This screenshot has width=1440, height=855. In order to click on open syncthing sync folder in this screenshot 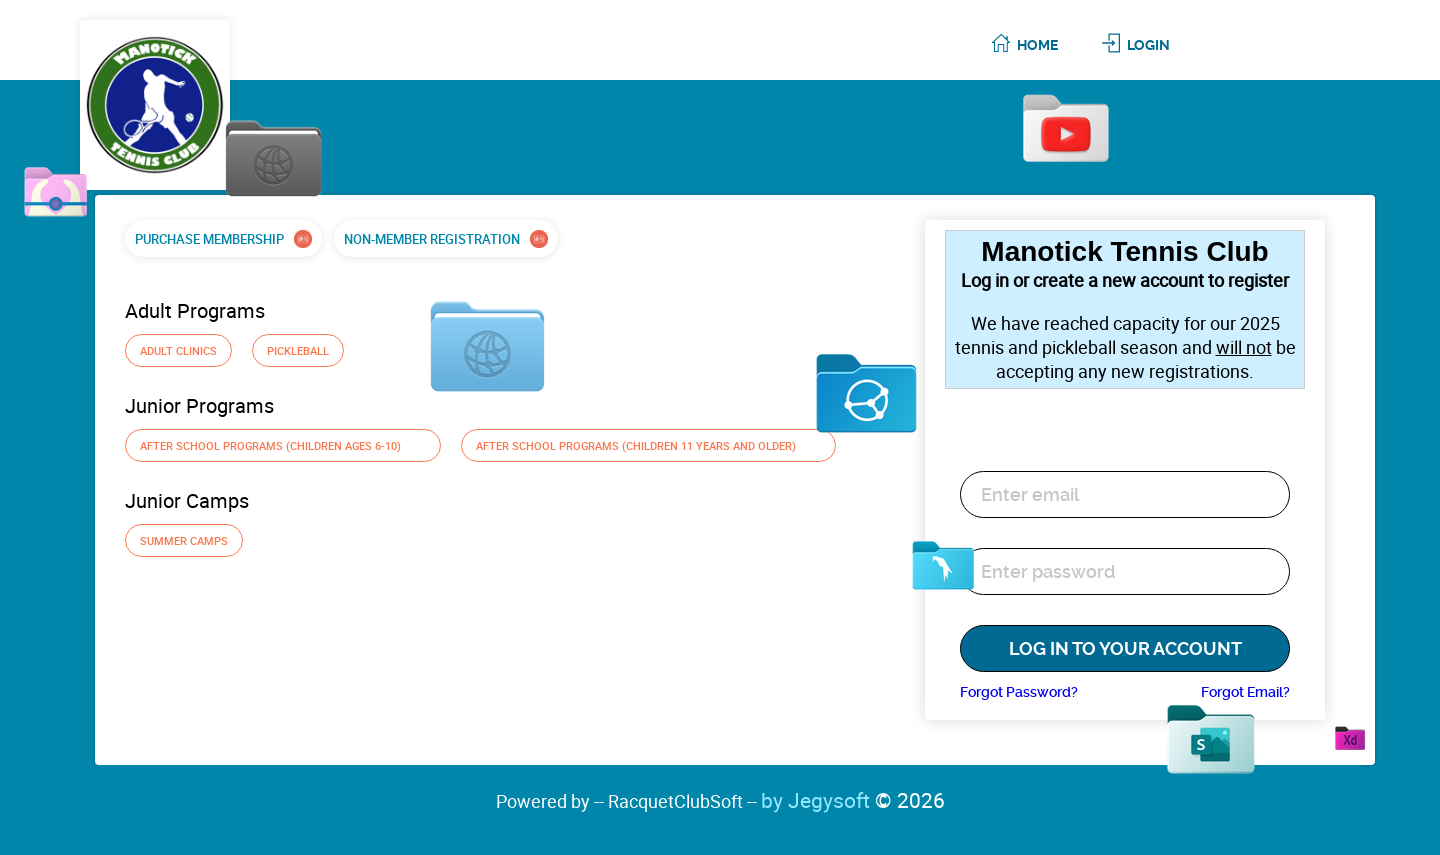, I will do `click(866, 396)`.